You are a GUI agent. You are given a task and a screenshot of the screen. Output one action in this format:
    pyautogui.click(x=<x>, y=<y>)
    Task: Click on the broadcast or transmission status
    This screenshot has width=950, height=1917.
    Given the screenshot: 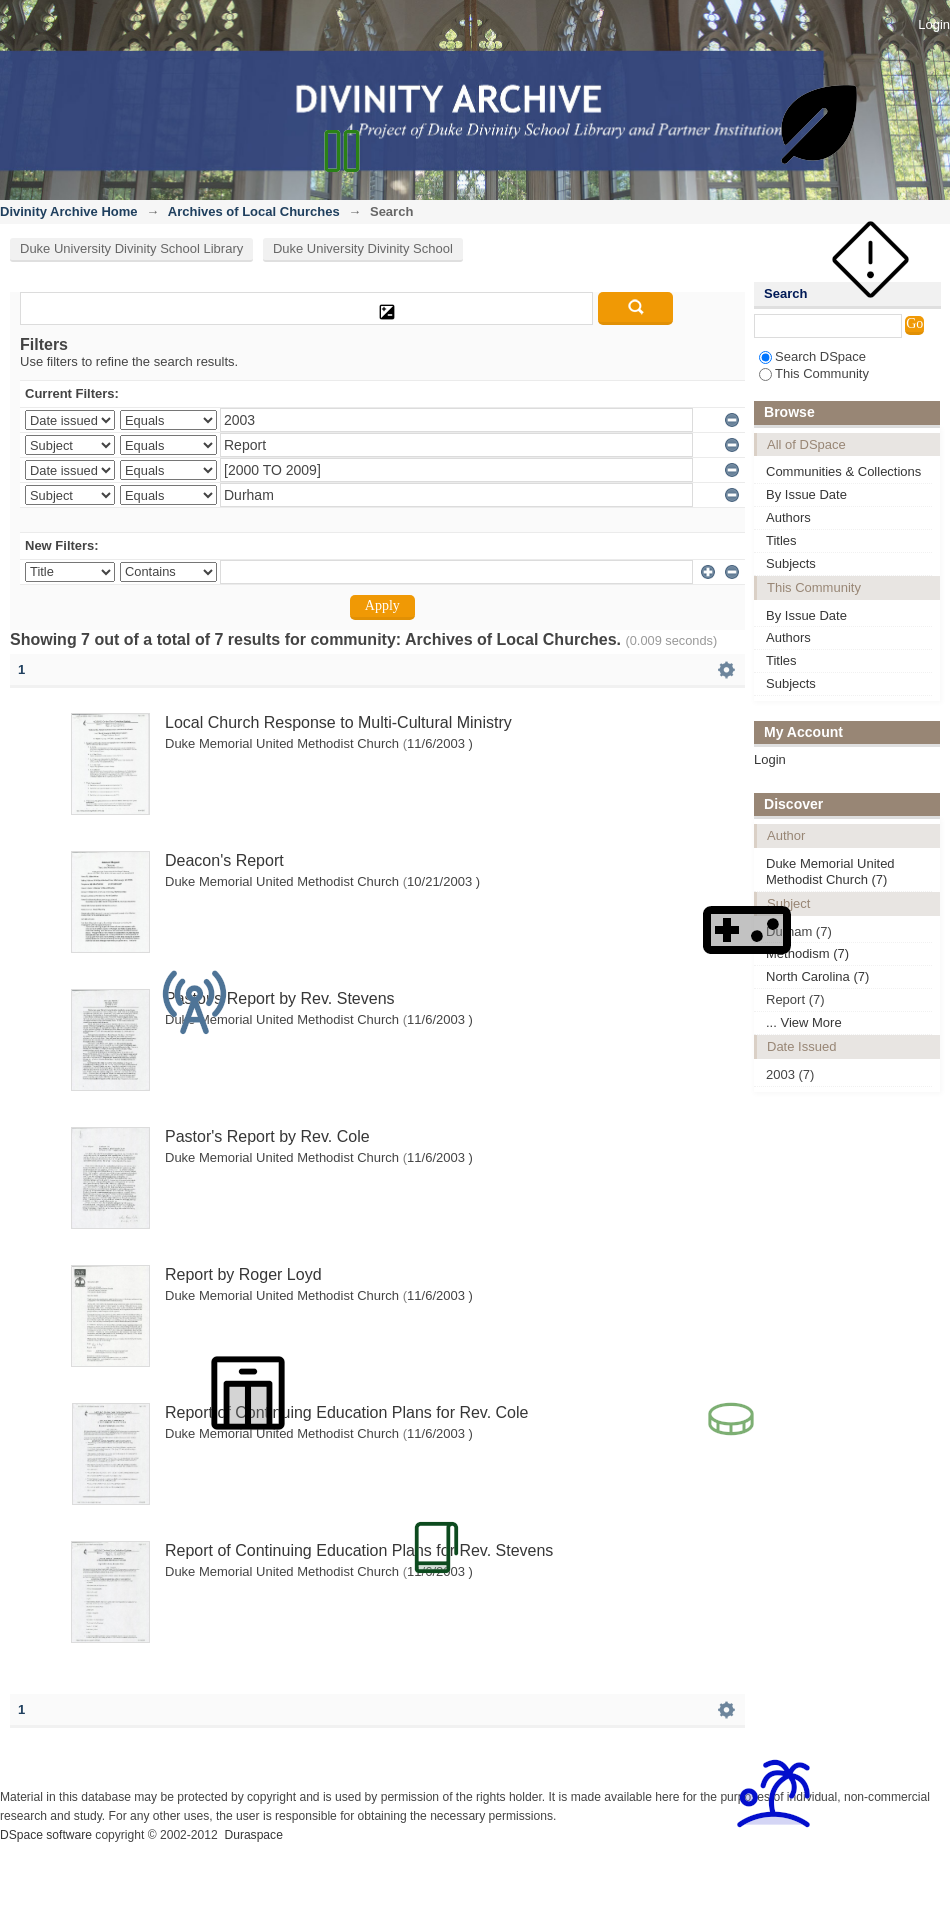 What is the action you would take?
    pyautogui.click(x=194, y=1002)
    